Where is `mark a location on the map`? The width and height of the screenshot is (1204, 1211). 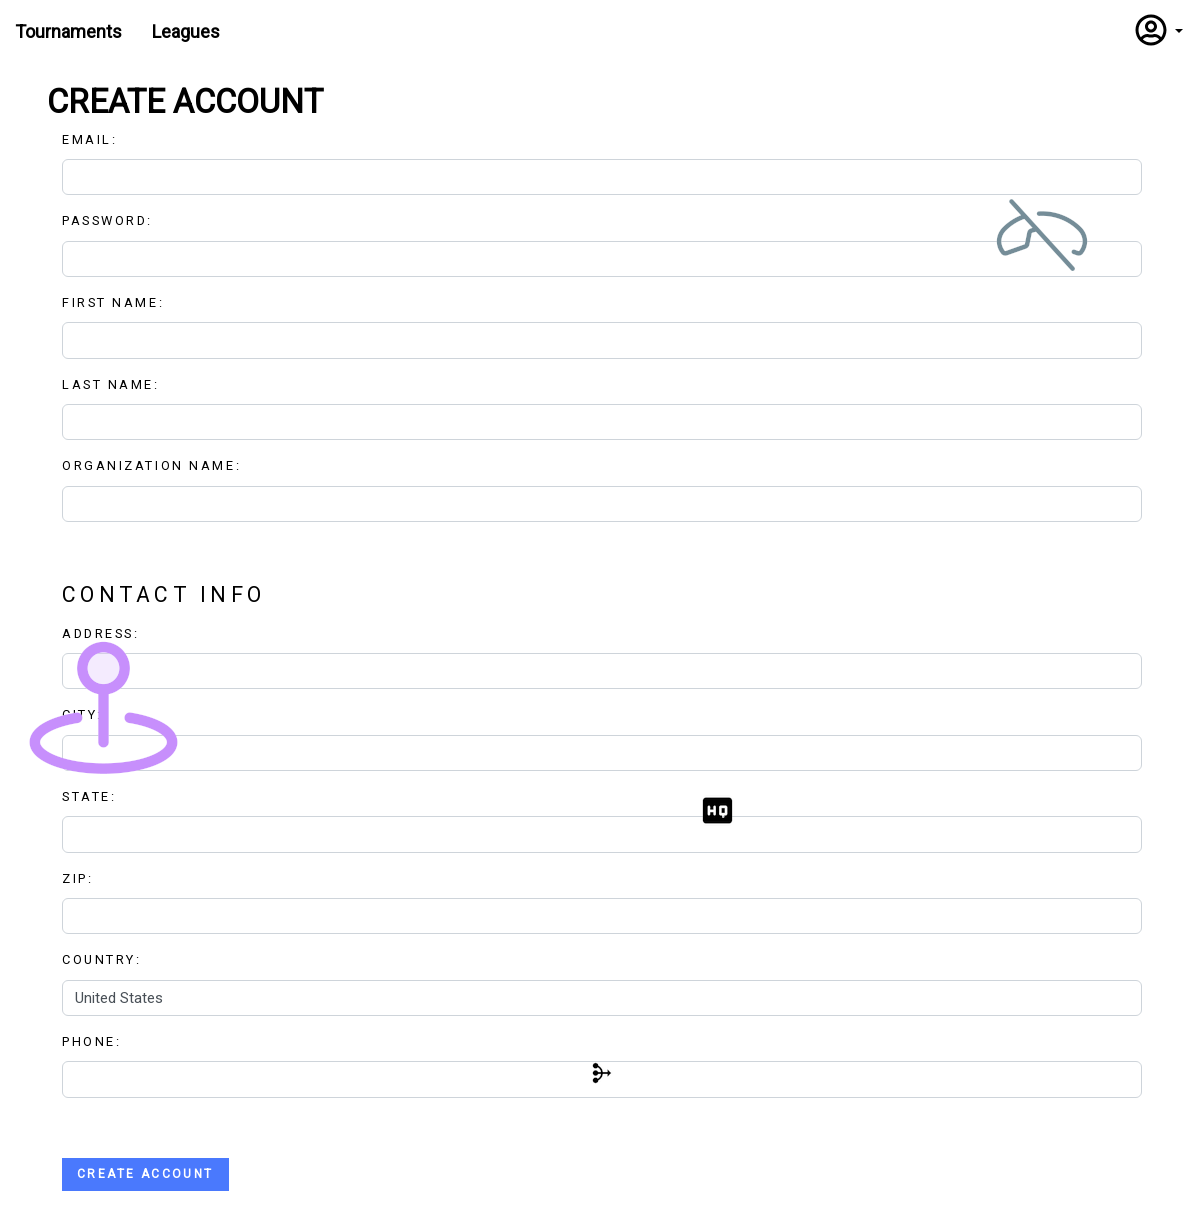
mark a location on the map is located at coordinates (103, 710).